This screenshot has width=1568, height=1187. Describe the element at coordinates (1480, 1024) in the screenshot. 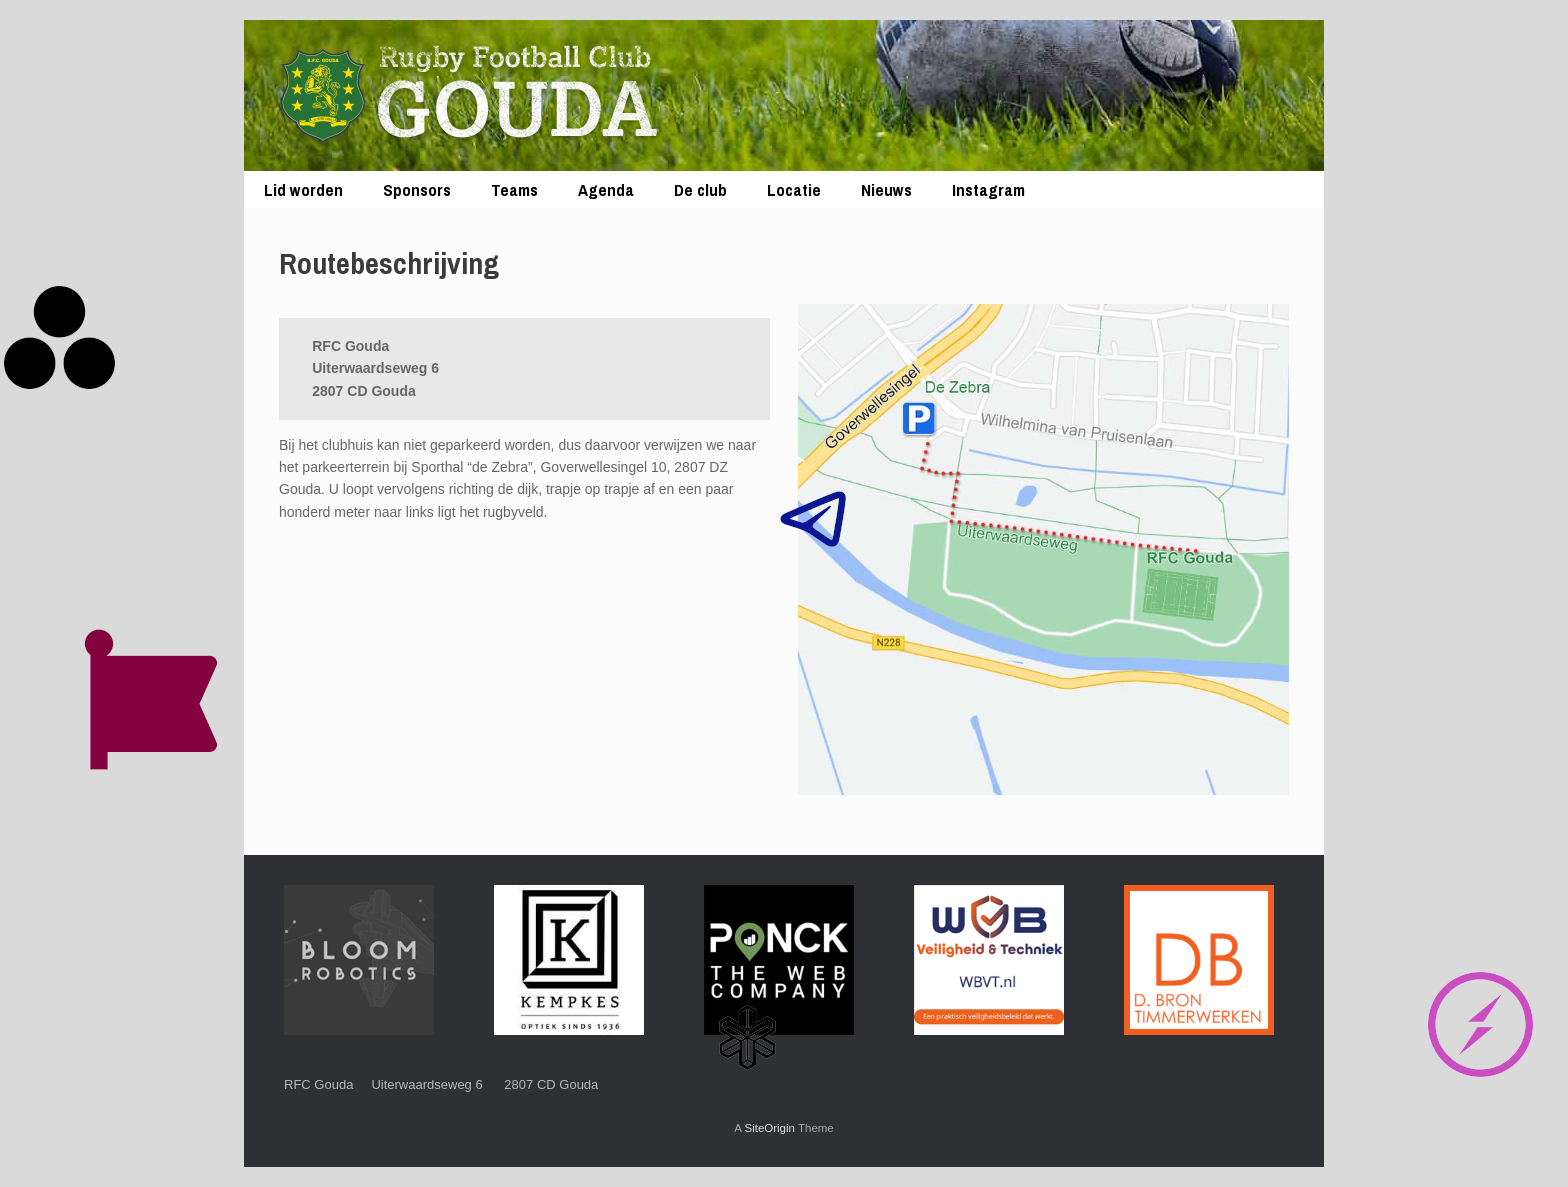

I see `socket.io branding or integration` at that location.